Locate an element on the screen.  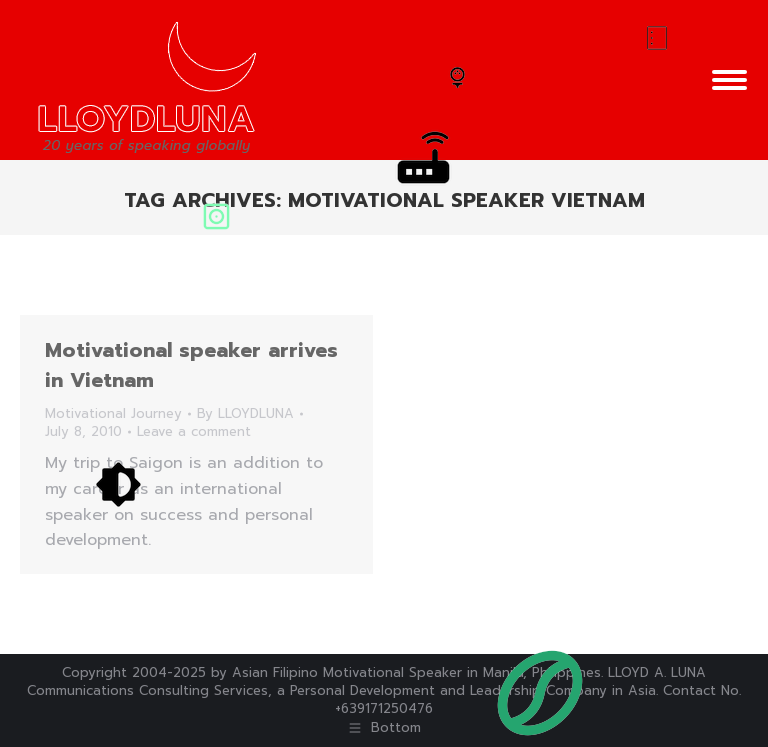
browse coffee shop locations is located at coordinates (540, 693).